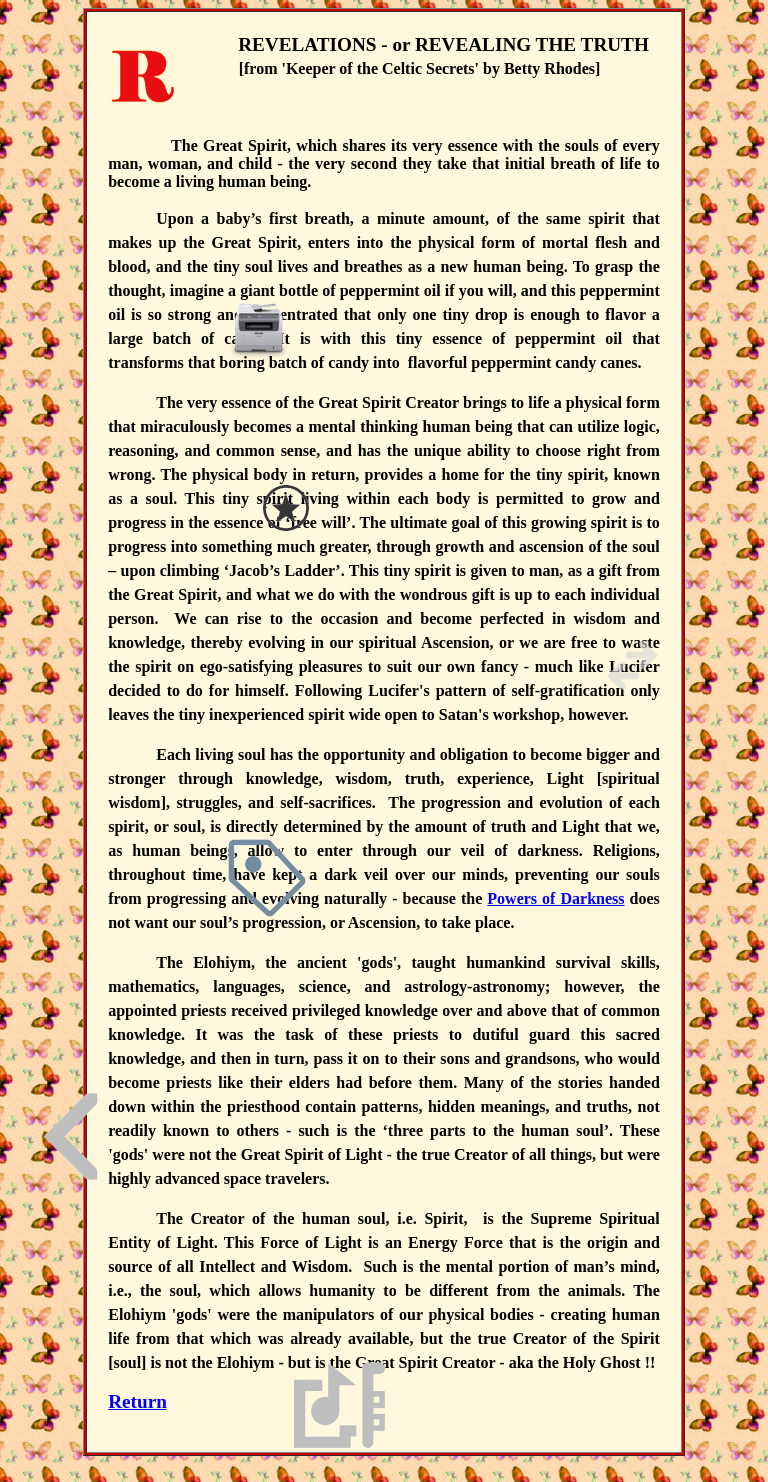 This screenshot has height=1482, width=768. What do you see at coordinates (632, 665) in the screenshot?
I see `indicates idle network activity` at bounding box center [632, 665].